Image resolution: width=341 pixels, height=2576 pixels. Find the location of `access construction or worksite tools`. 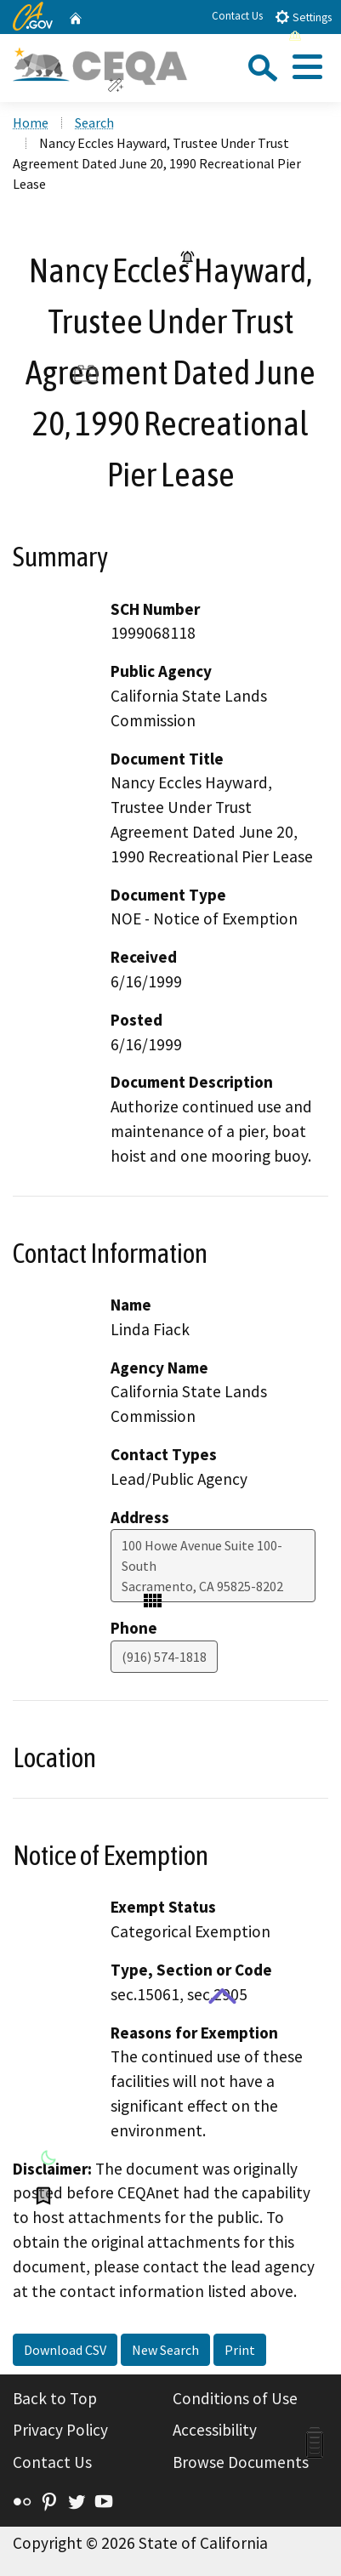

access construction or worksite tools is located at coordinates (295, 37).